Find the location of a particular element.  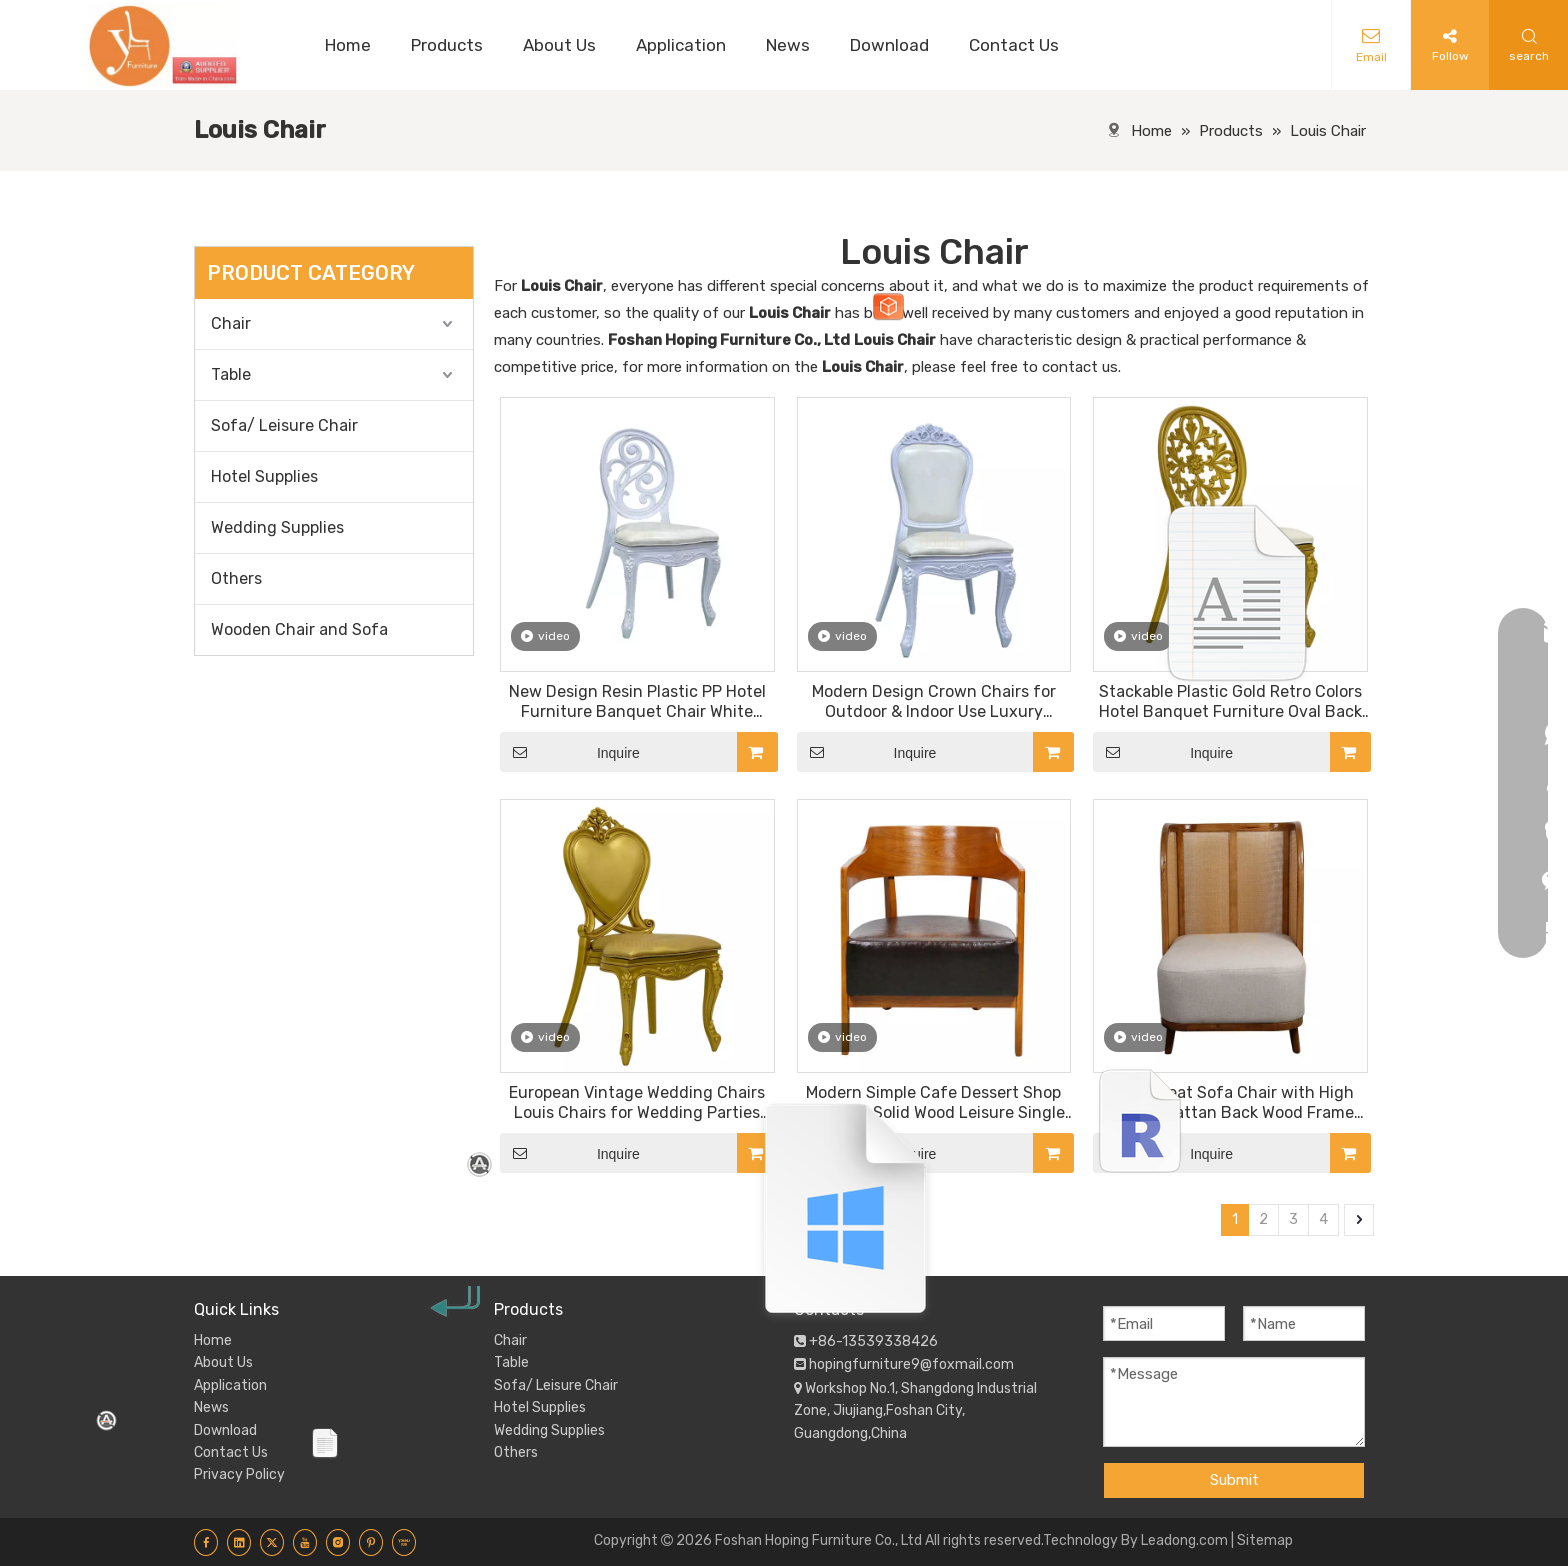

open the software update manager is located at coordinates (479, 1164).